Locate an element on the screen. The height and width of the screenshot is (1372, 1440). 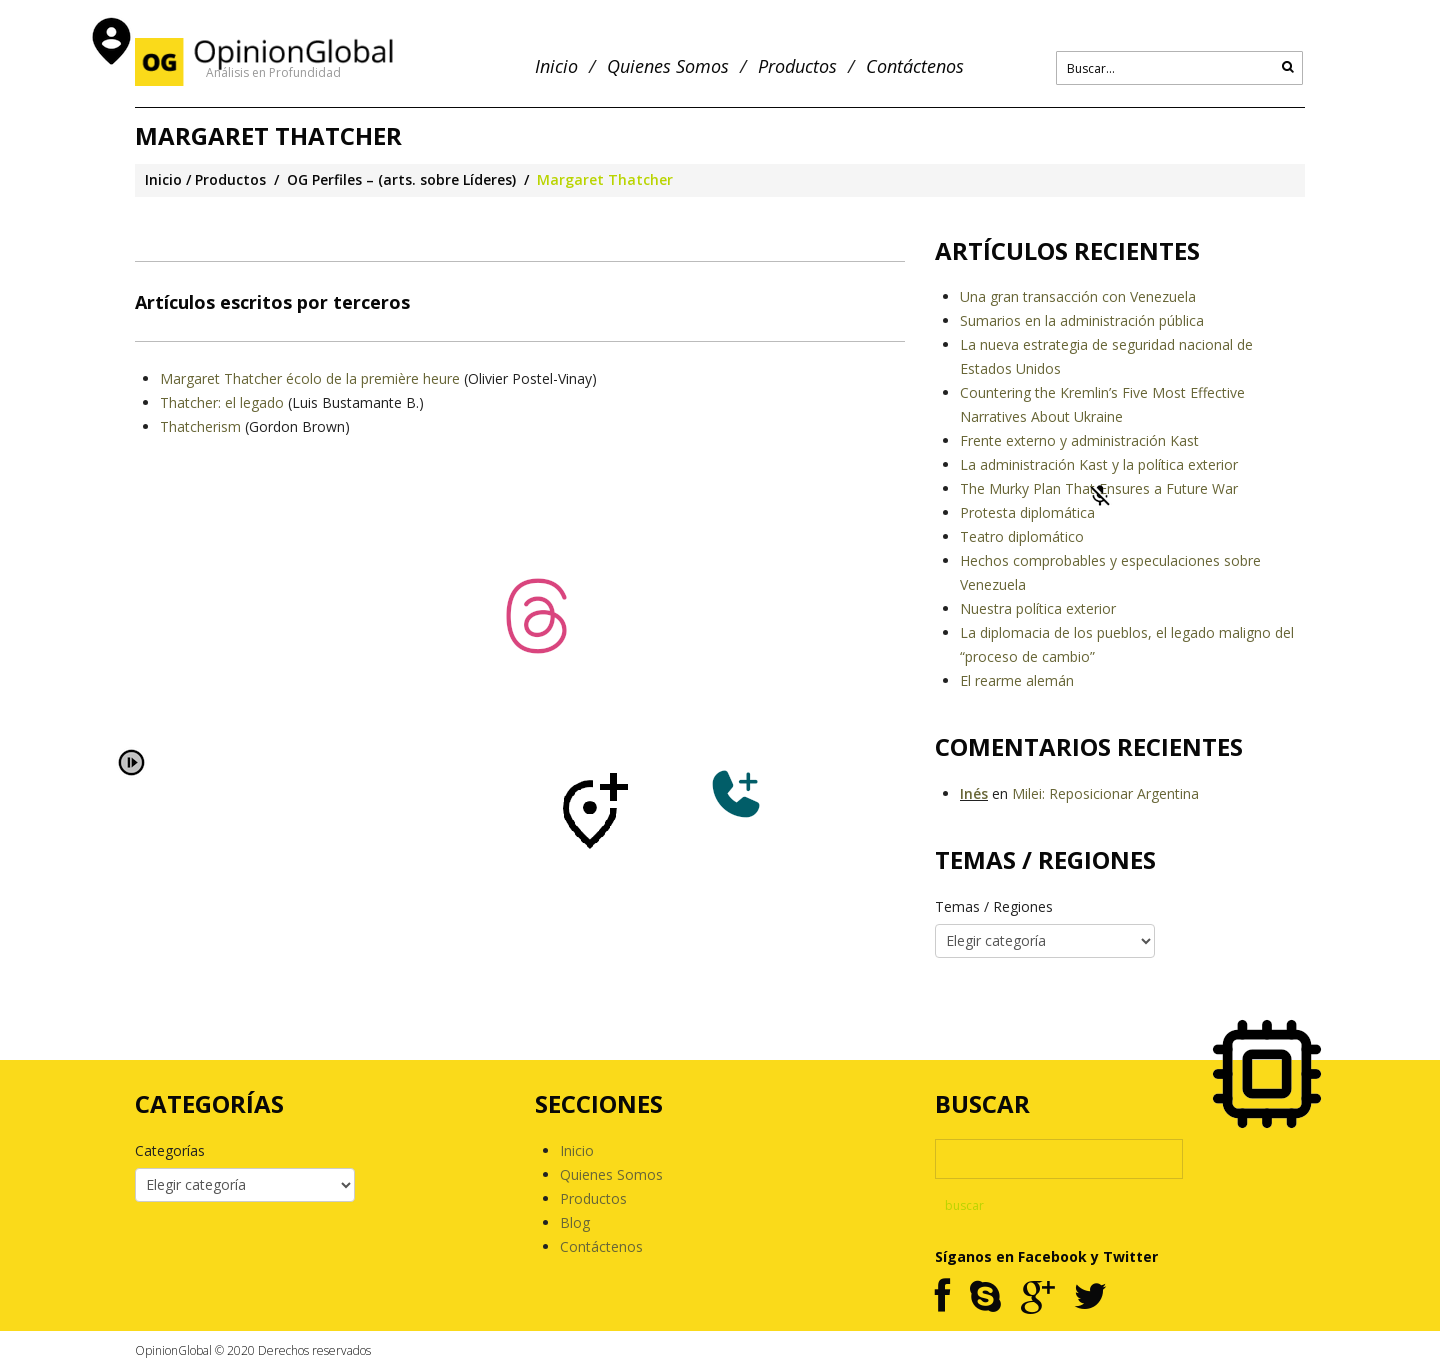
add a new contact is located at coordinates (737, 793).